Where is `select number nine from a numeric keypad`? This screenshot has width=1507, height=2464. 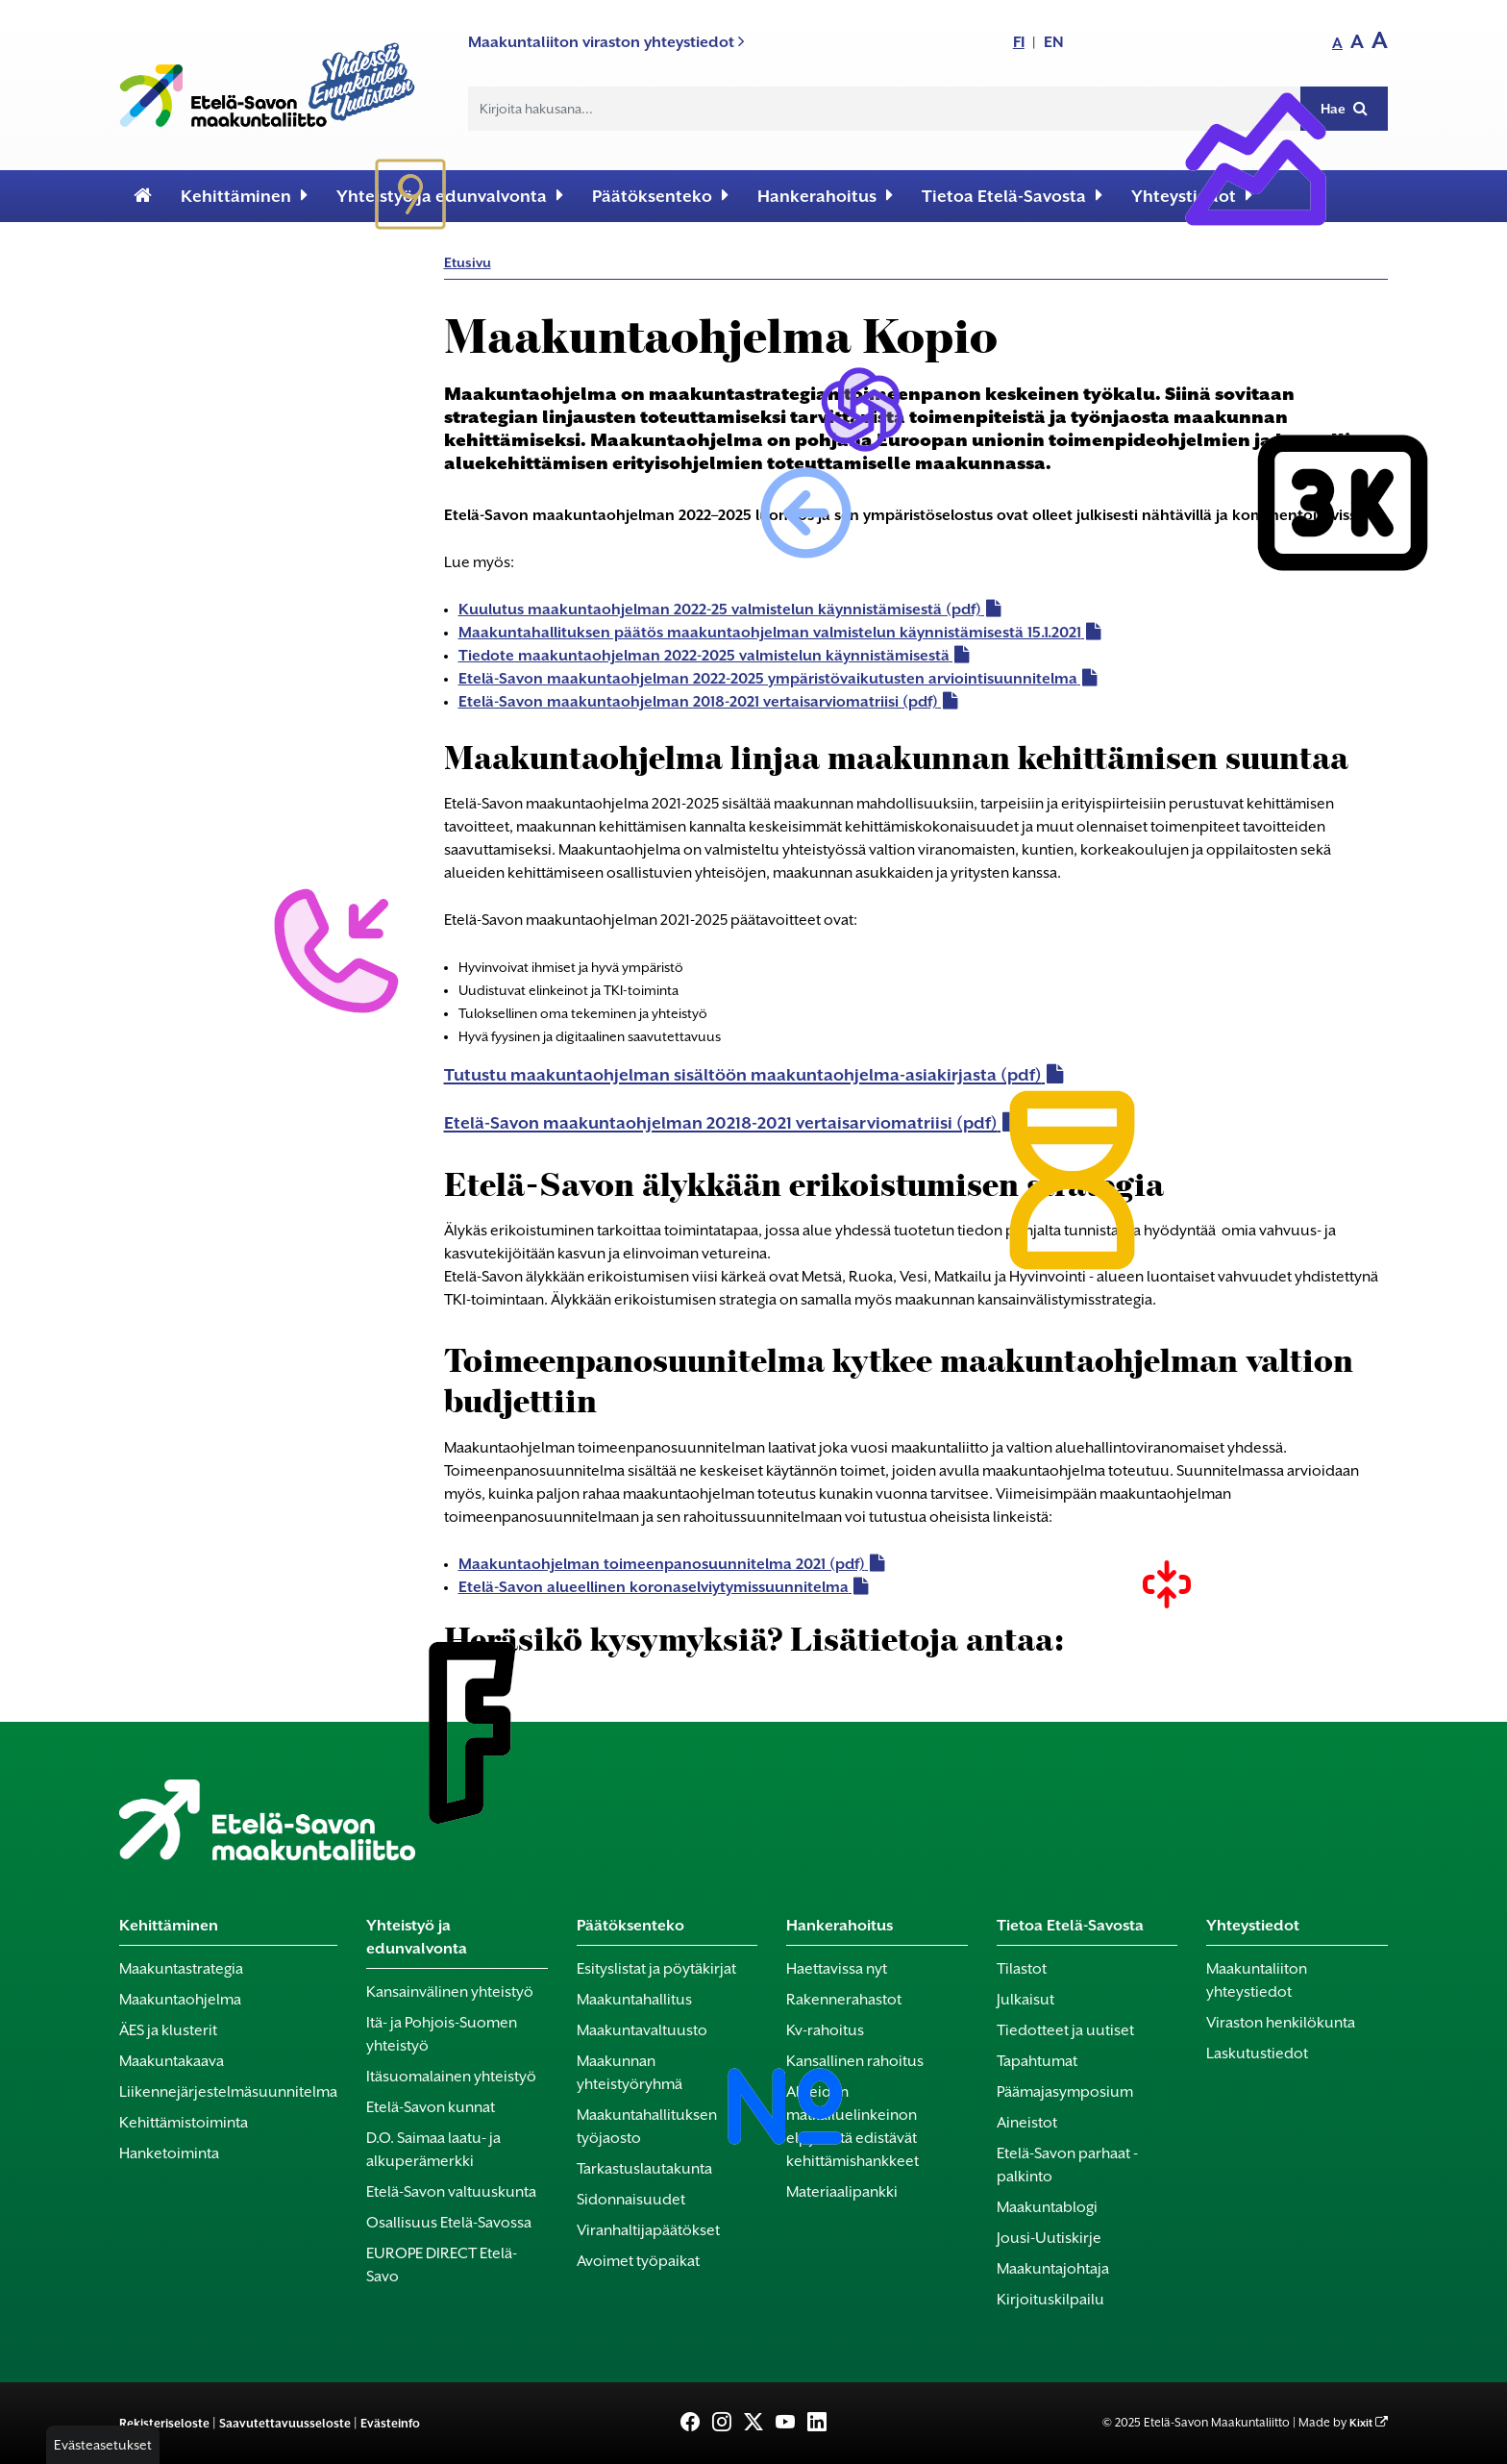
select number nine from a numeric keypad is located at coordinates (410, 194).